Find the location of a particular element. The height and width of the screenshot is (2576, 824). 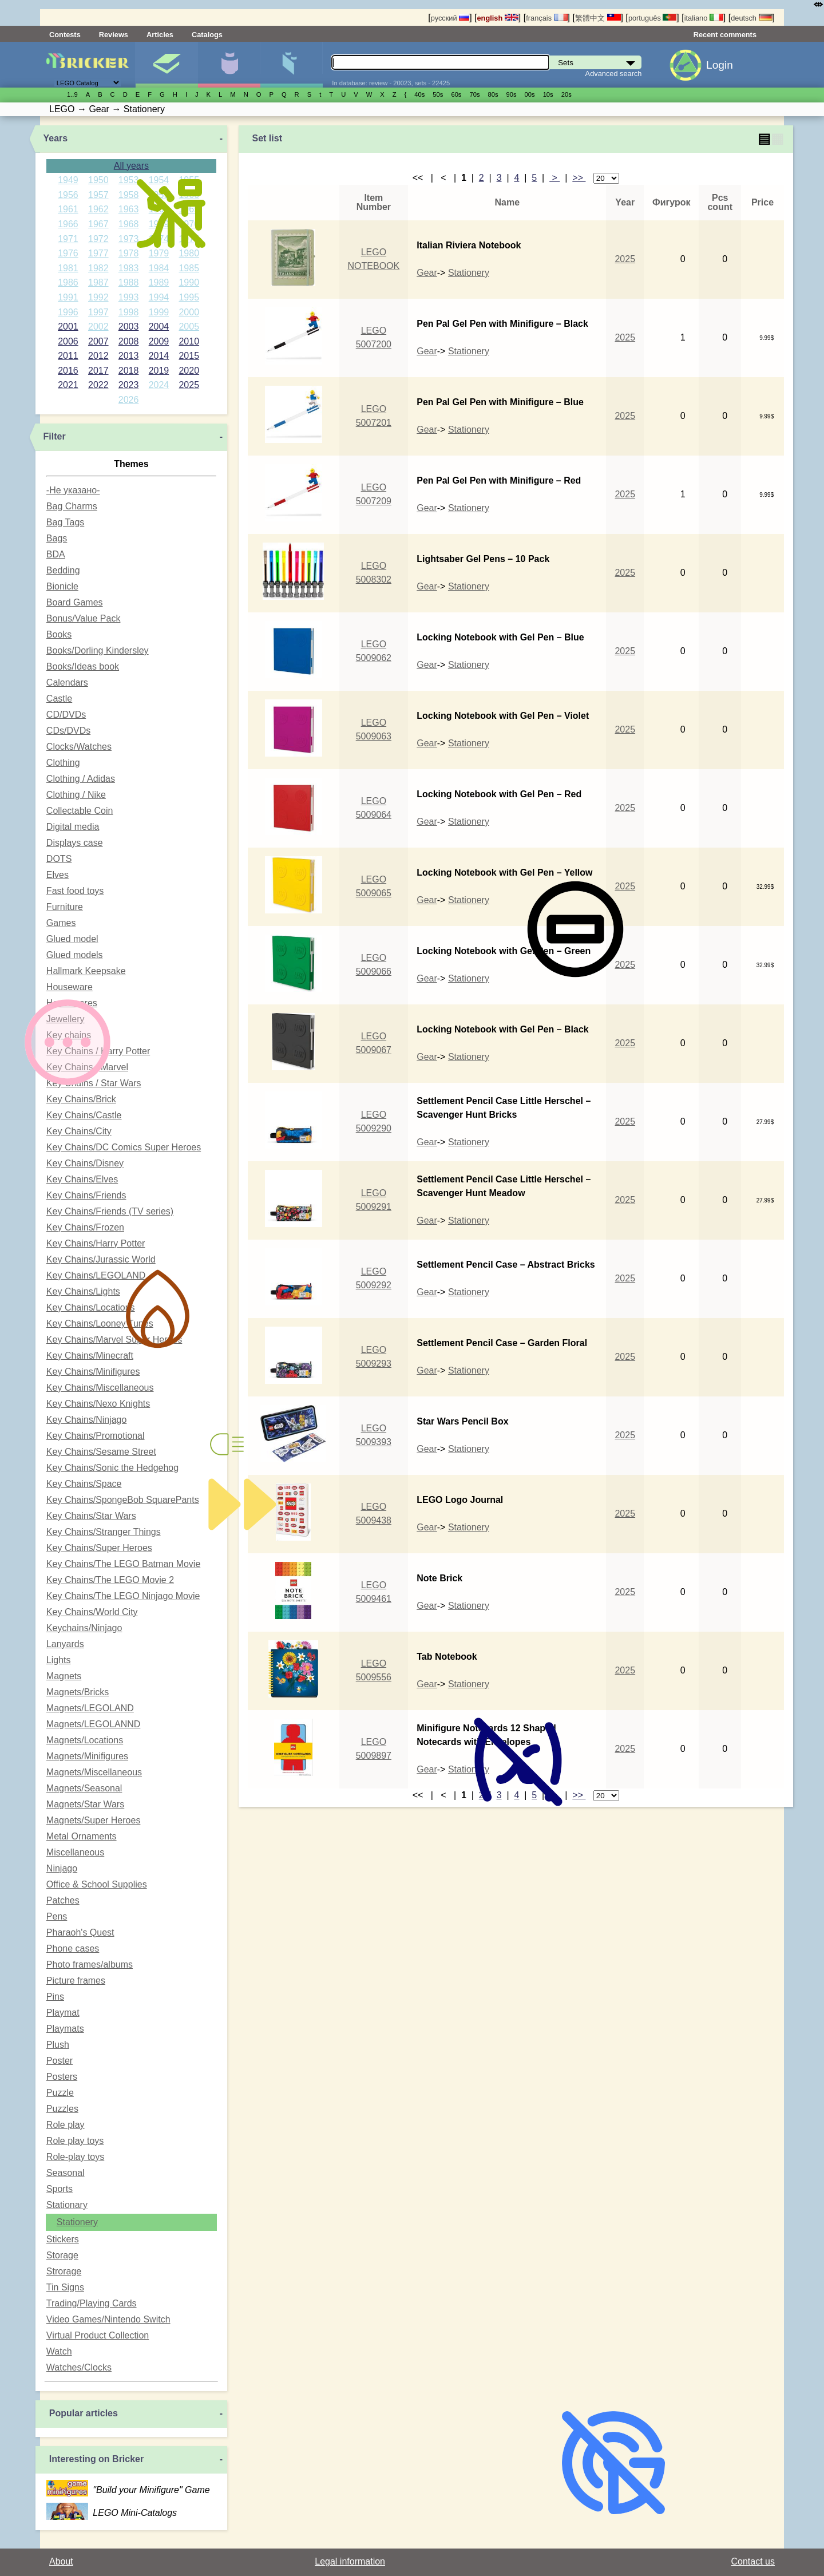

radar or scanning feature disabled is located at coordinates (613, 2463).